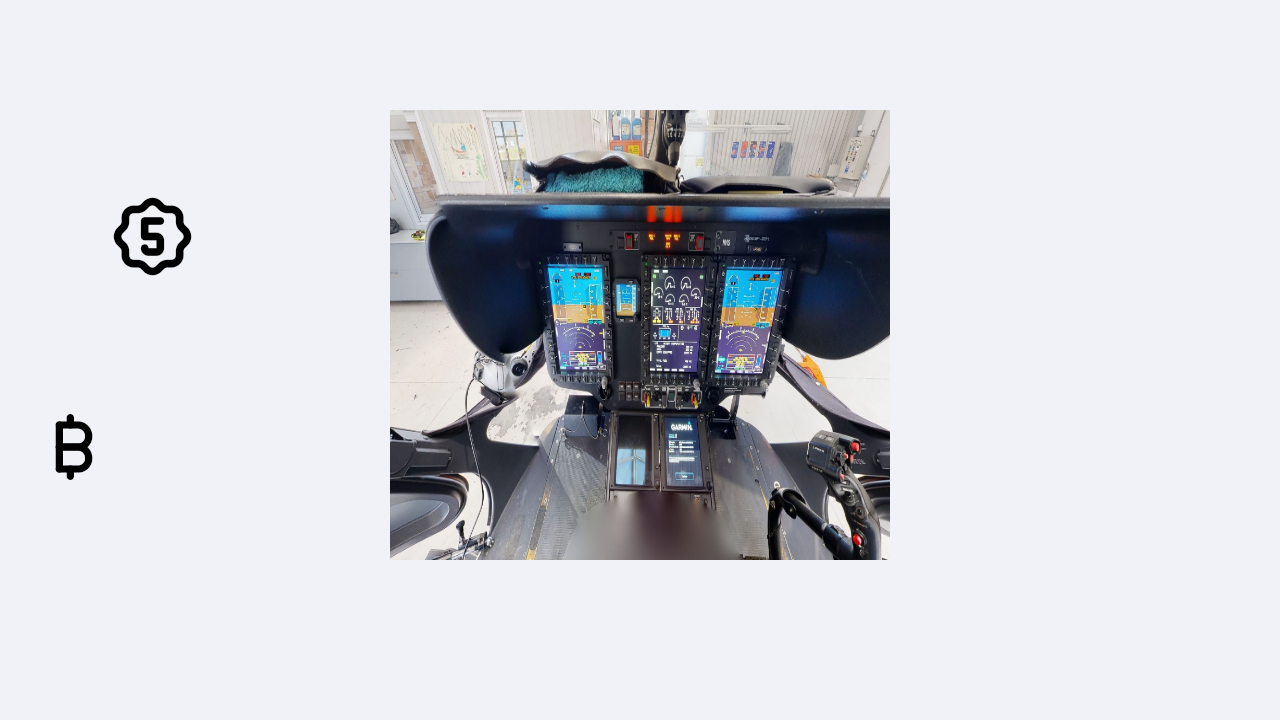 This screenshot has height=720, width=1280. I want to click on indicates a level 5 ranking or badge, so click(152, 236).